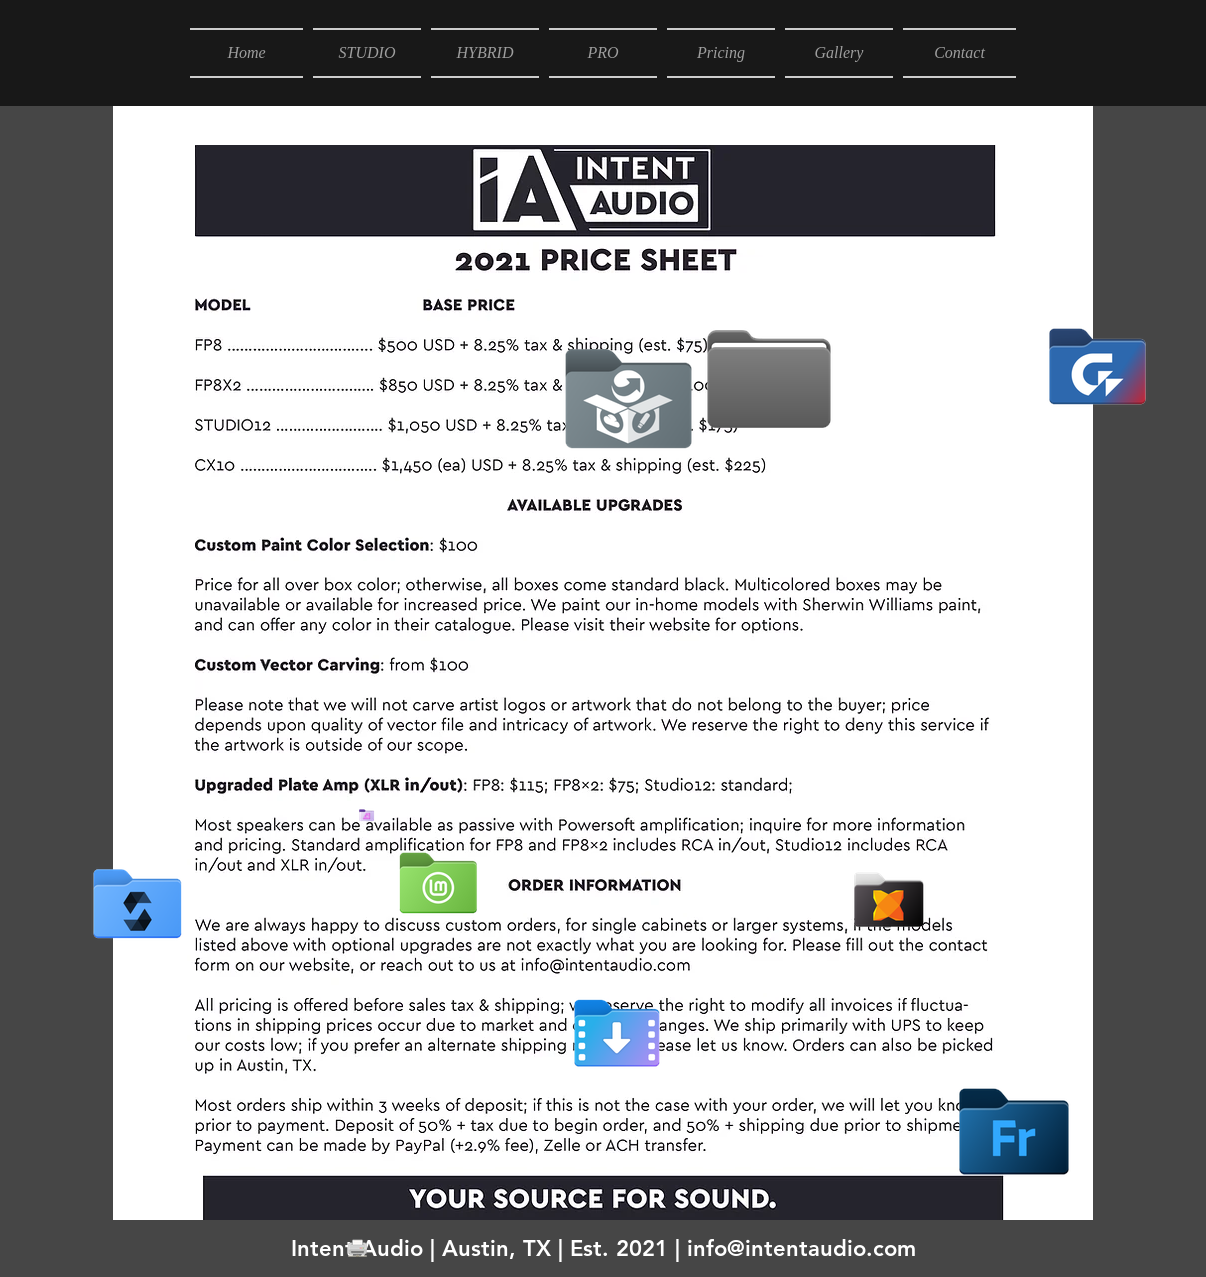  Describe the element at coordinates (366, 815) in the screenshot. I see `open affinity photo project files folder` at that location.